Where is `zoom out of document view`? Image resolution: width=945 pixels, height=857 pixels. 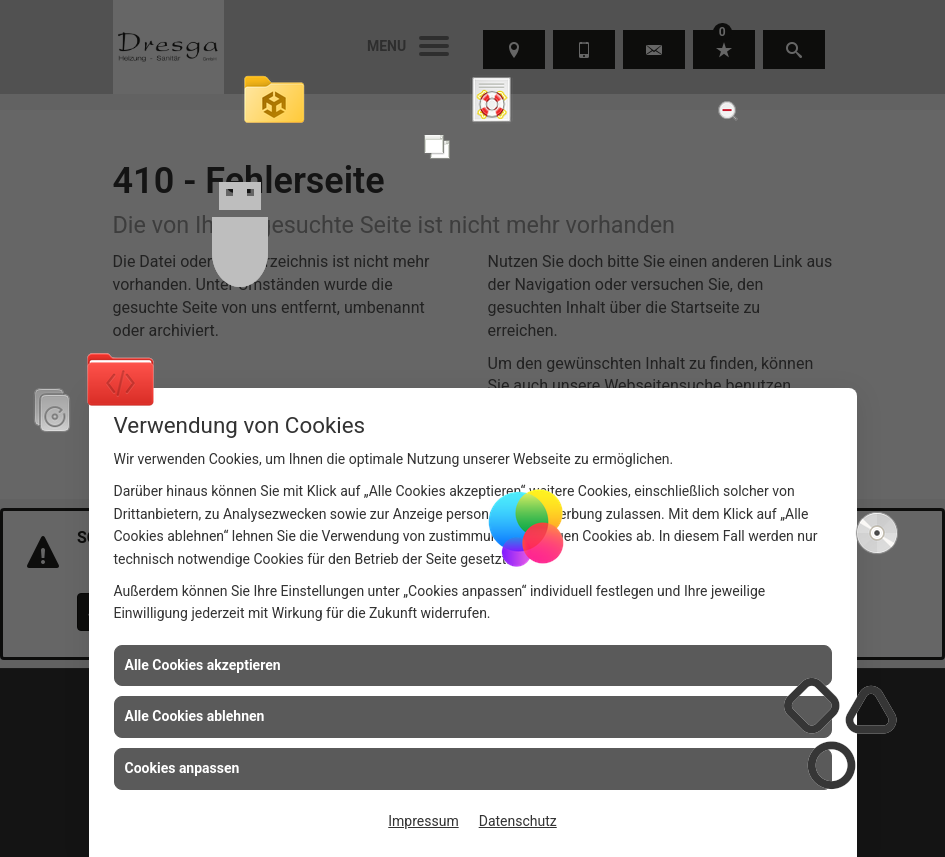 zoom out of document view is located at coordinates (728, 111).